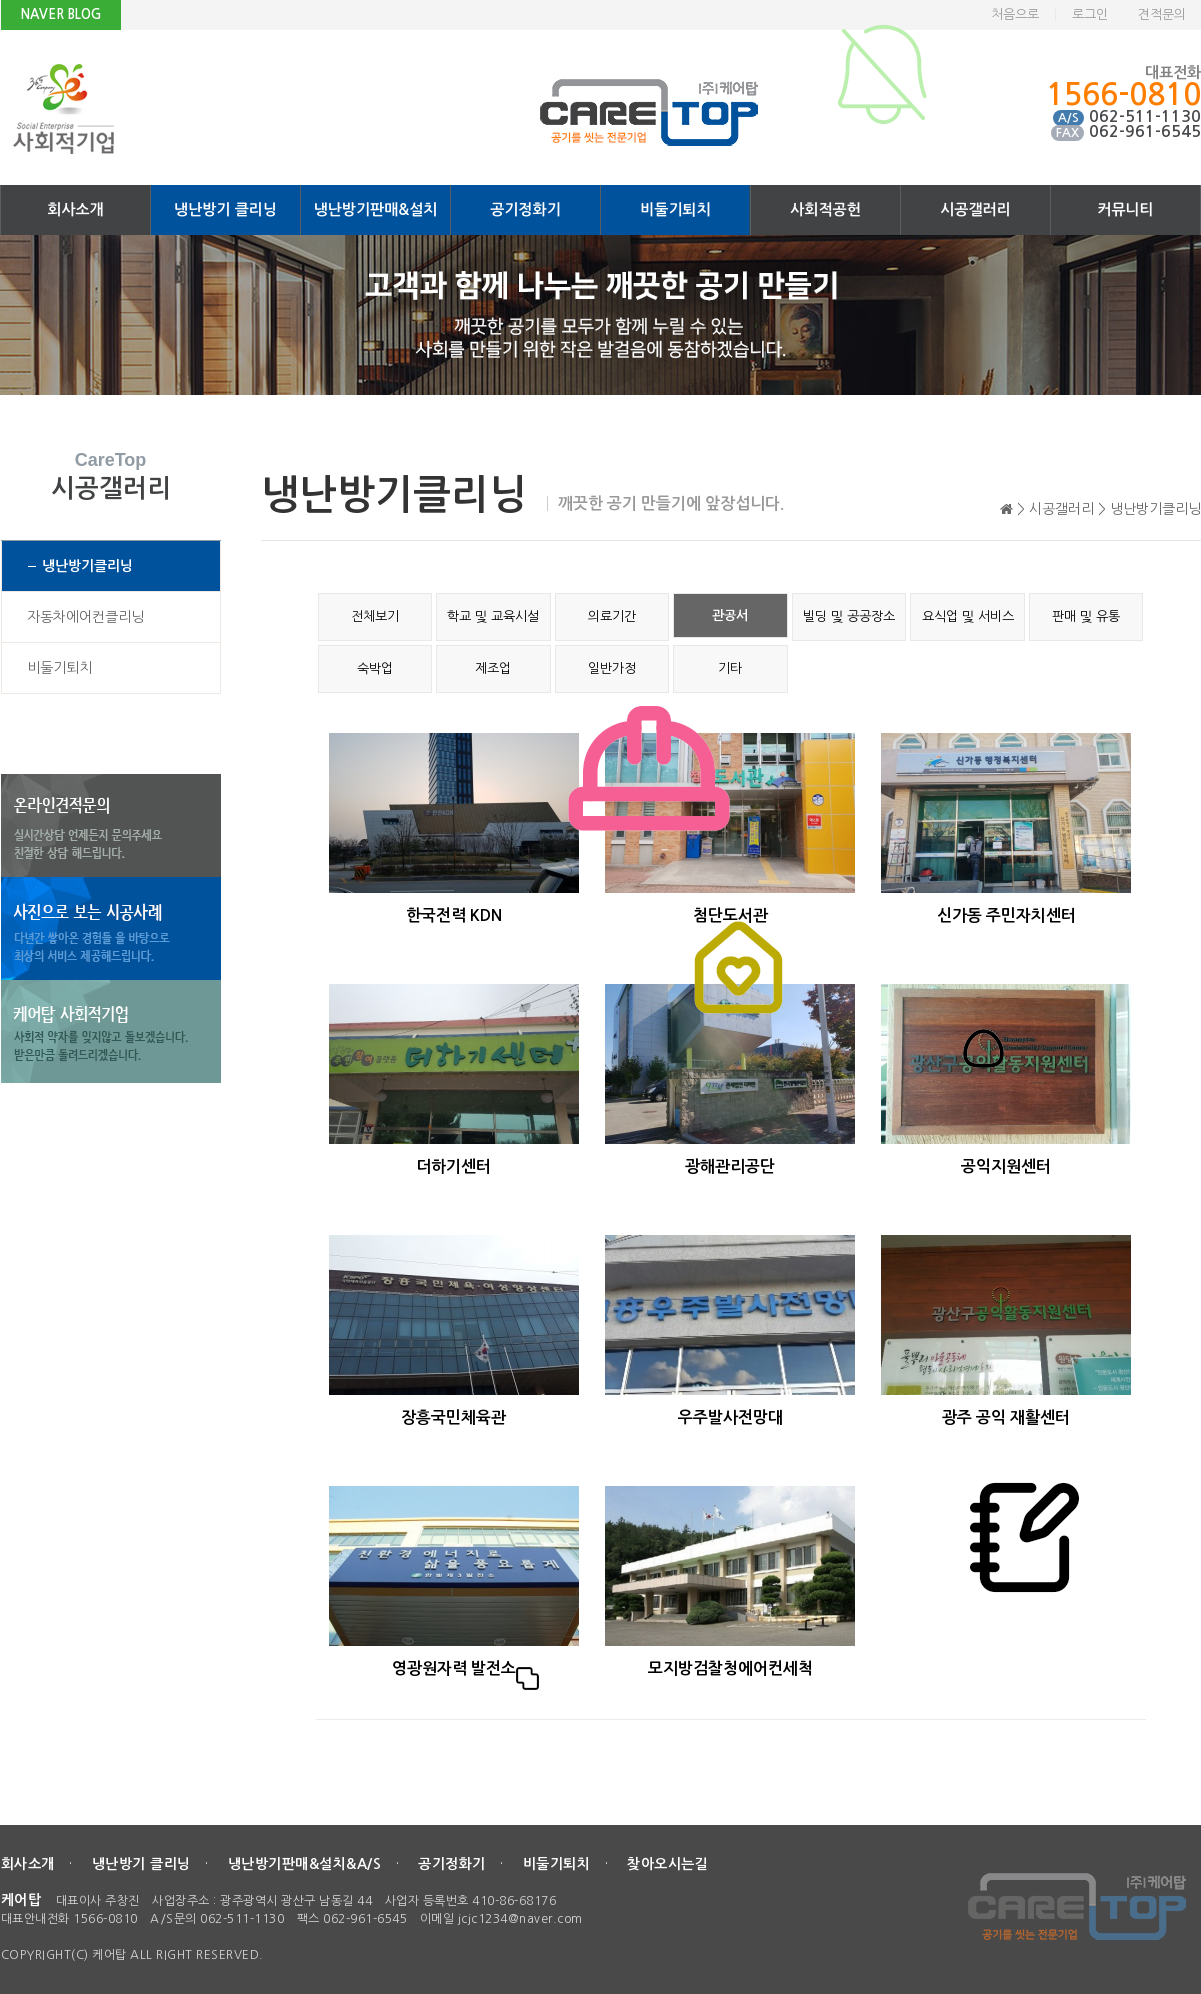 The height and width of the screenshot is (1994, 1201). I want to click on edit notes or journal entries, so click(1024, 1537).